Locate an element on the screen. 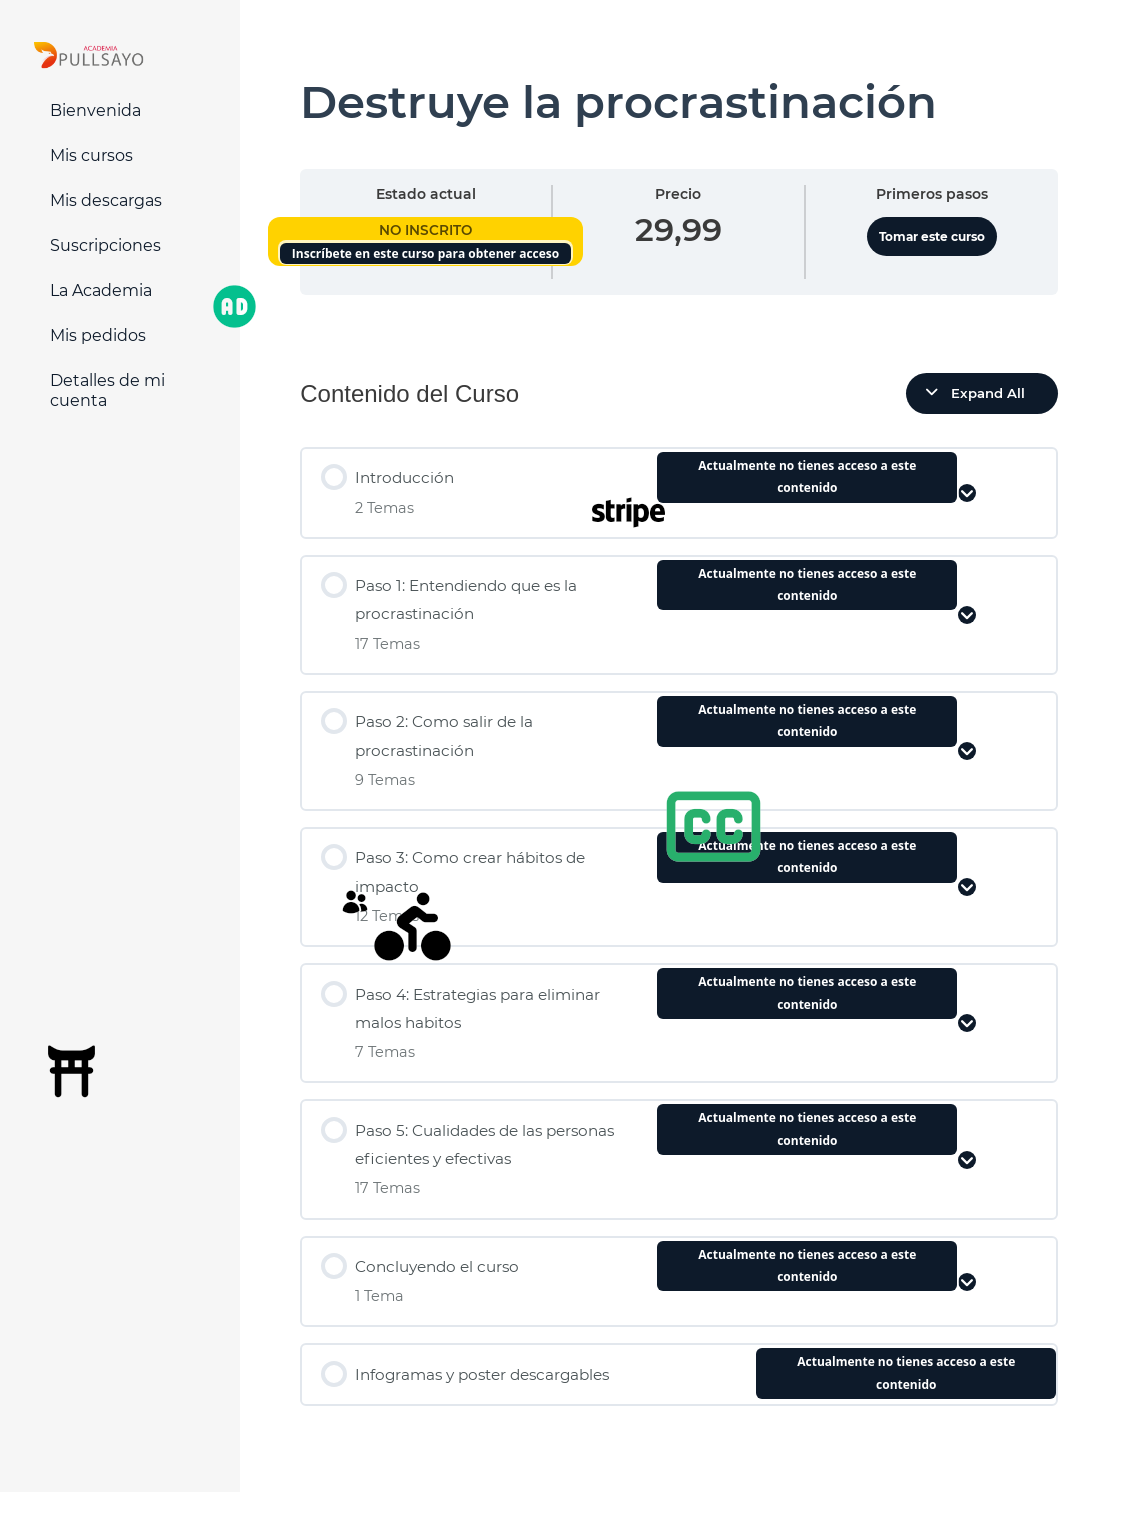 The height and width of the screenshot is (1515, 1122). access cycling or bike-related features is located at coordinates (412, 926).